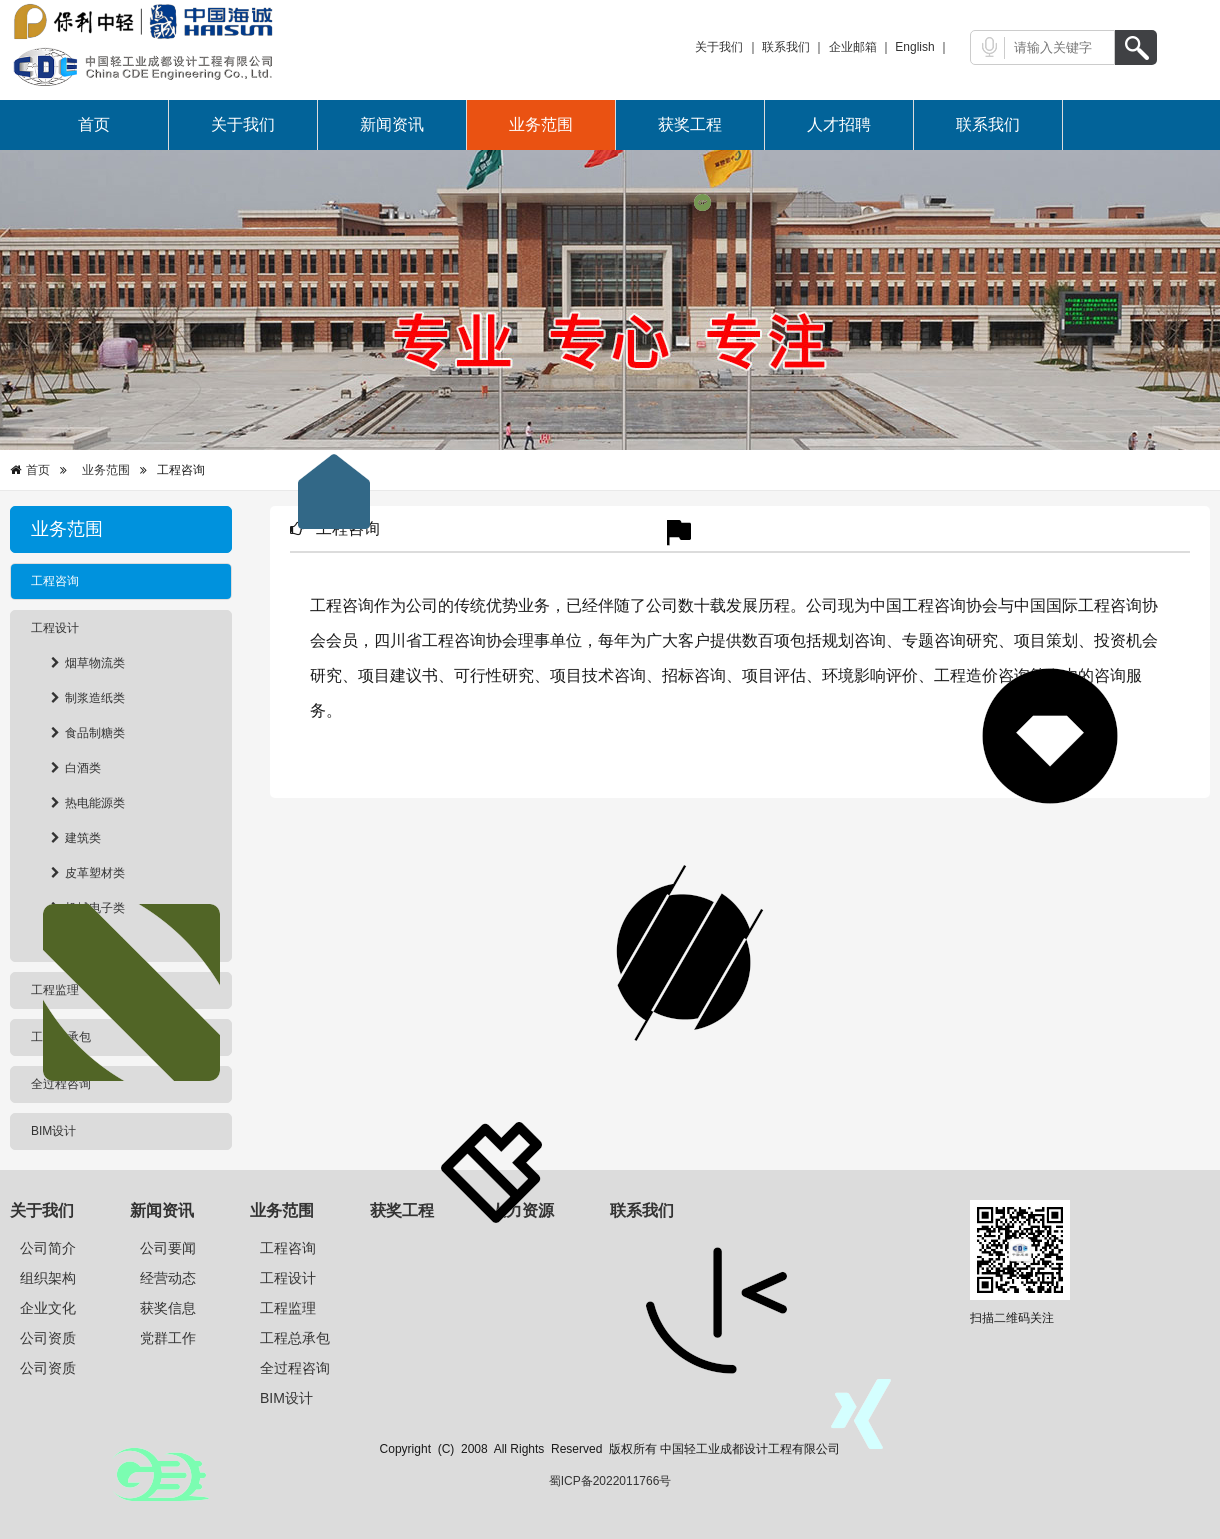  I want to click on gatling load testing tool logo, so click(160, 1474).